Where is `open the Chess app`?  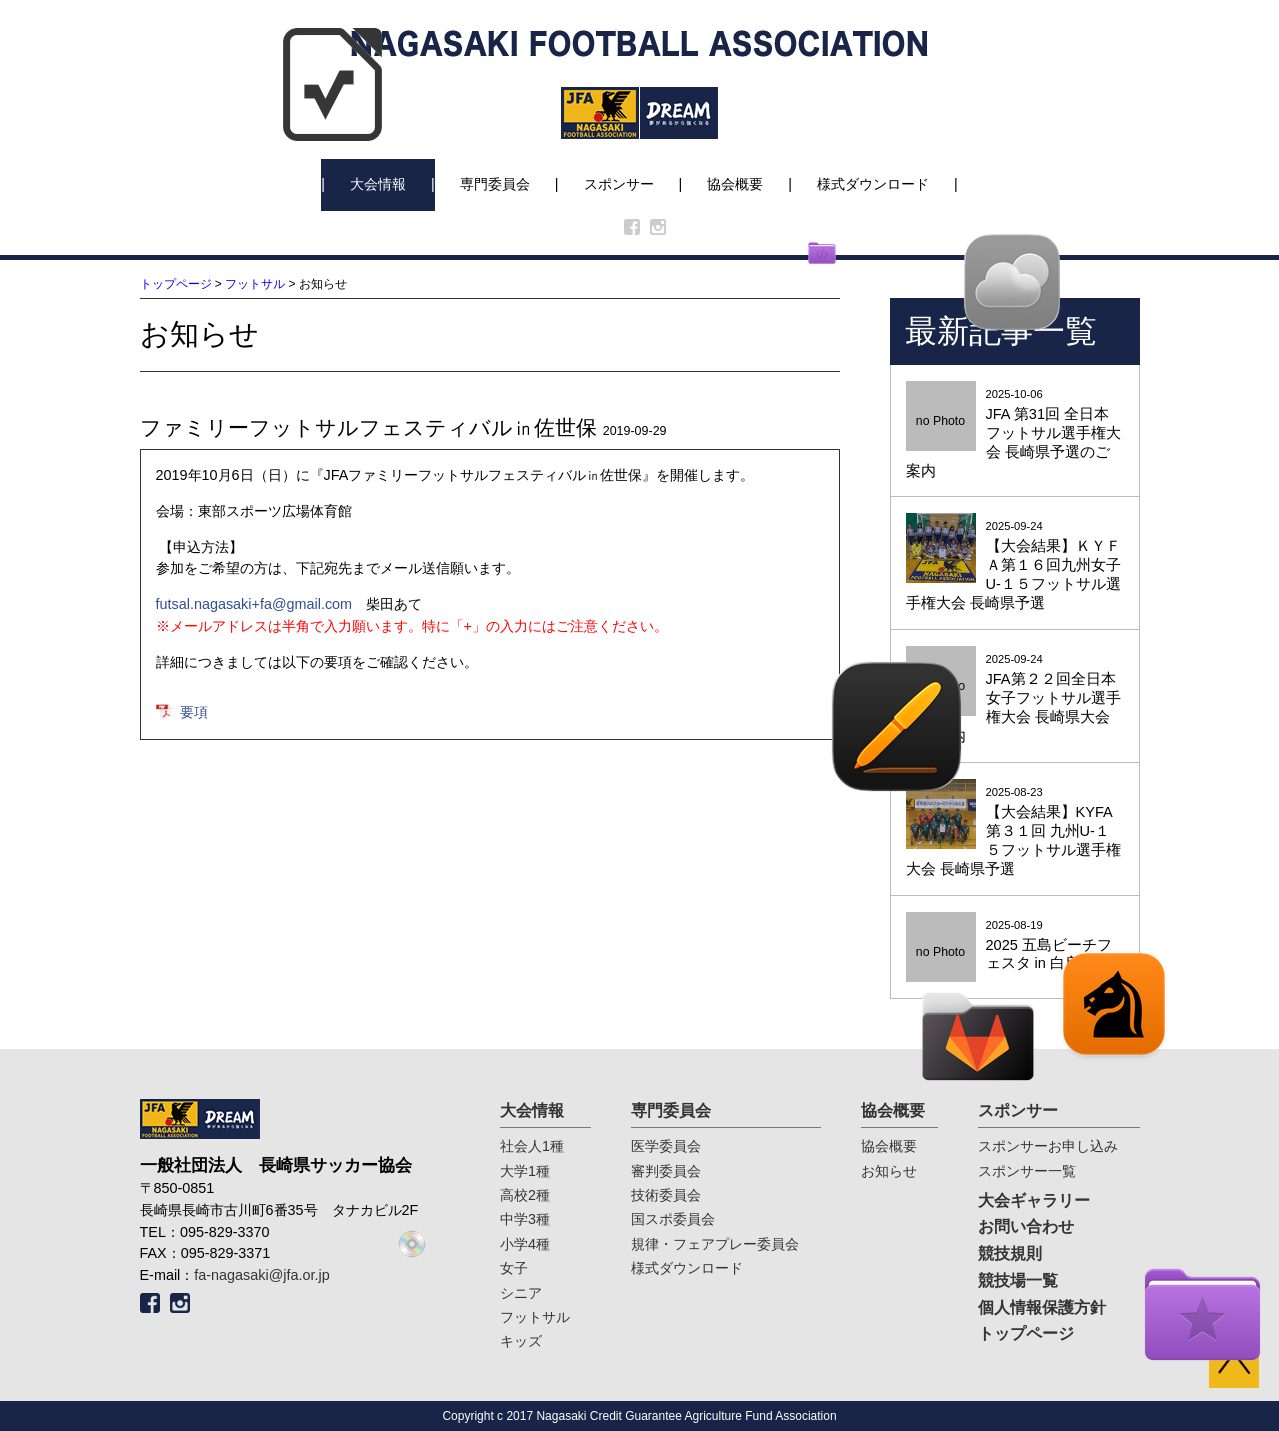
open the Chess app is located at coordinates (1114, 1004).